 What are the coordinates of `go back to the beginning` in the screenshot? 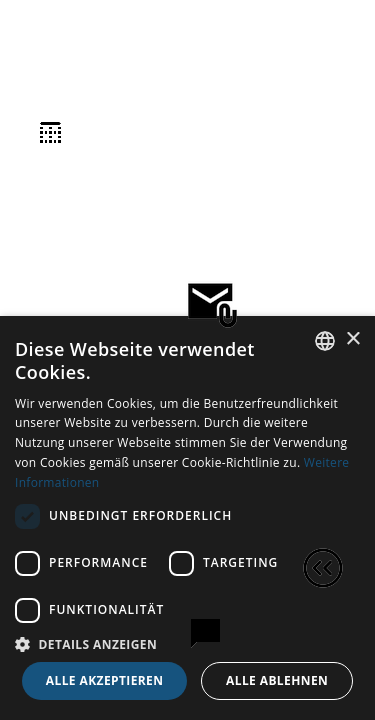 It's located at (323, 568).